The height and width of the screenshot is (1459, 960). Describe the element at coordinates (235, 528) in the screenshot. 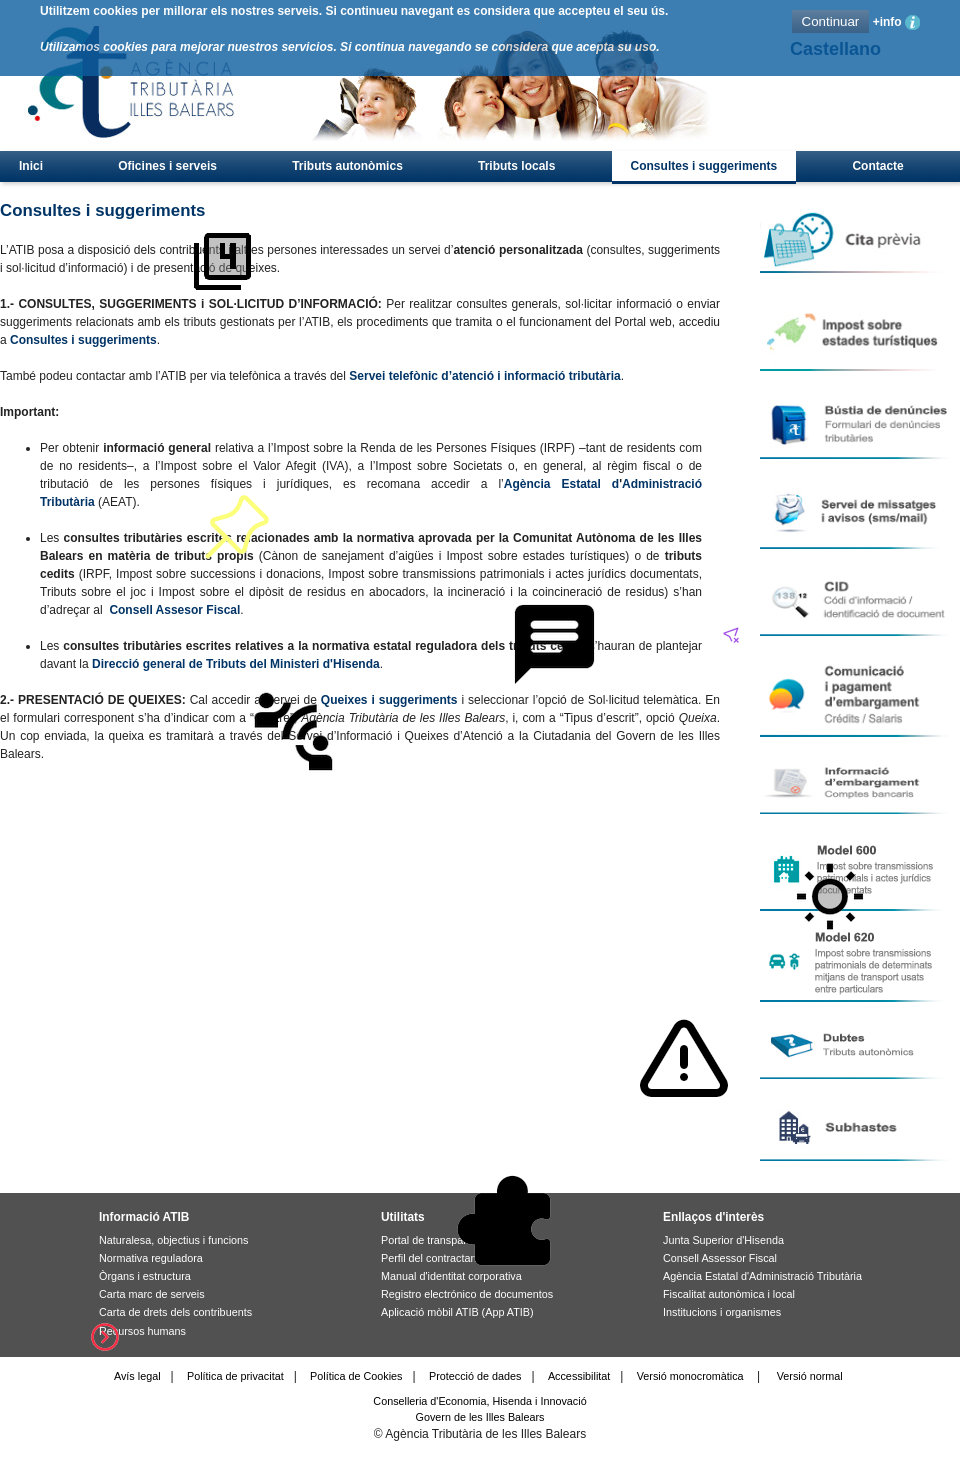

I see `pin an item to keep it visible` at that location.